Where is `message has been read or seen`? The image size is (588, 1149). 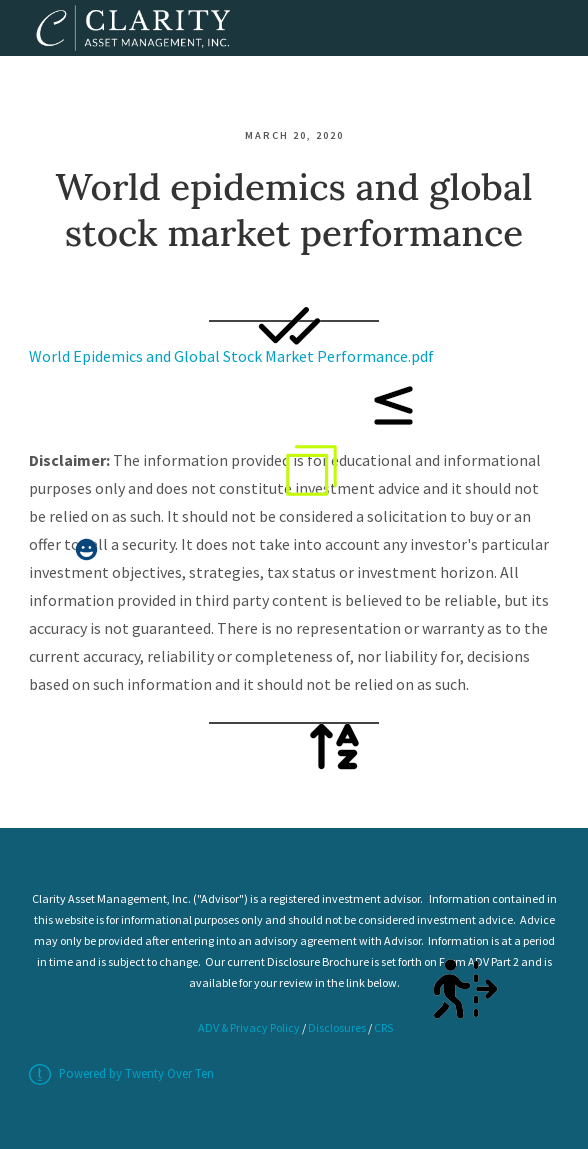 message has been read or seen is located at coordinates (289, 326).